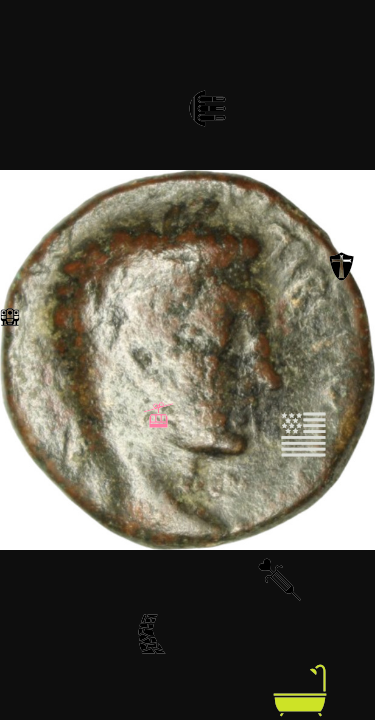 This screenshot has width=375, height=720. Describe the element at coordinates (207, 108) in the screenshot. I see `grab or drag interaction gesture` at that location.